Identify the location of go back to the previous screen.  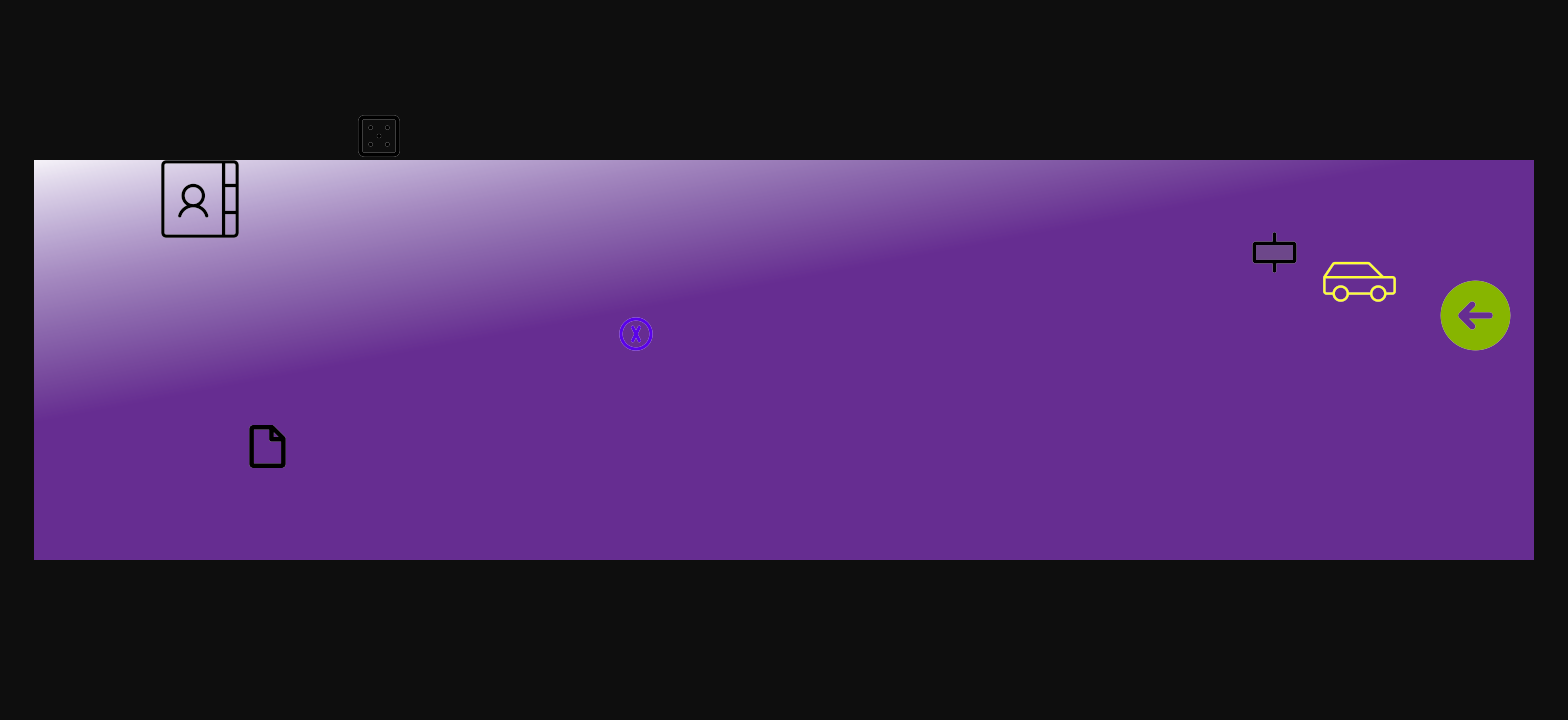
(1475, 315).